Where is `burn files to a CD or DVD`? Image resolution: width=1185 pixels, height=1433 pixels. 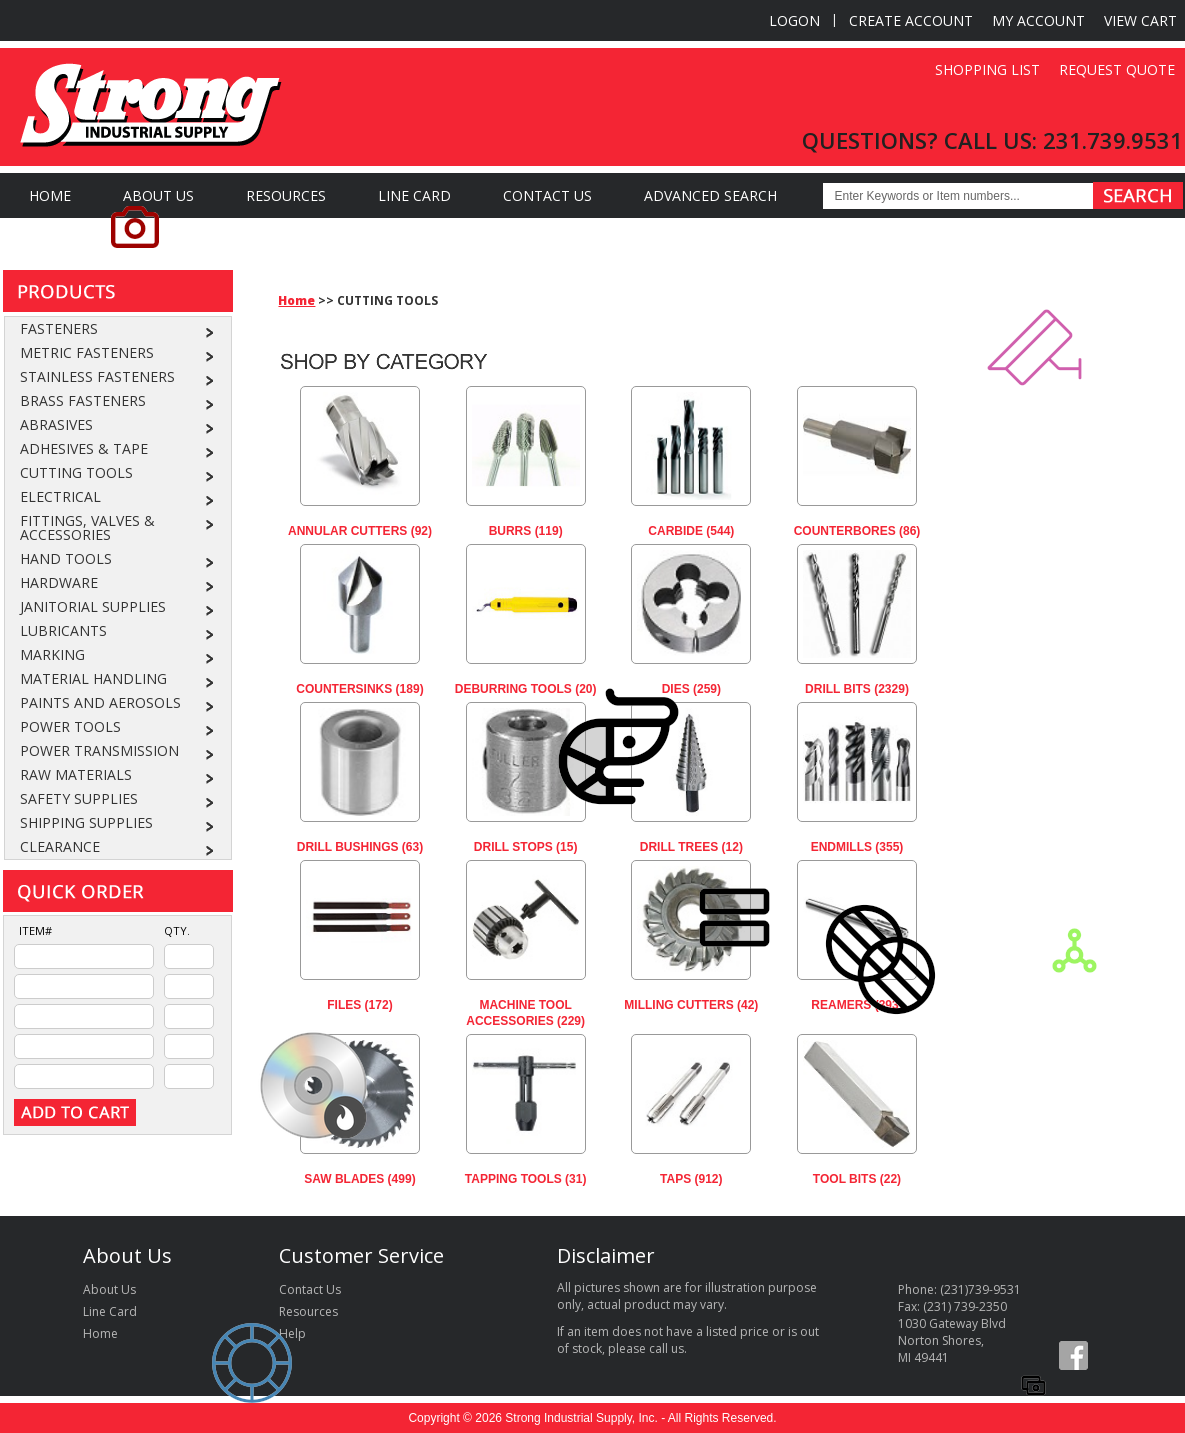
burn files to a CD or DVD is located at coordinates (313, 1085).